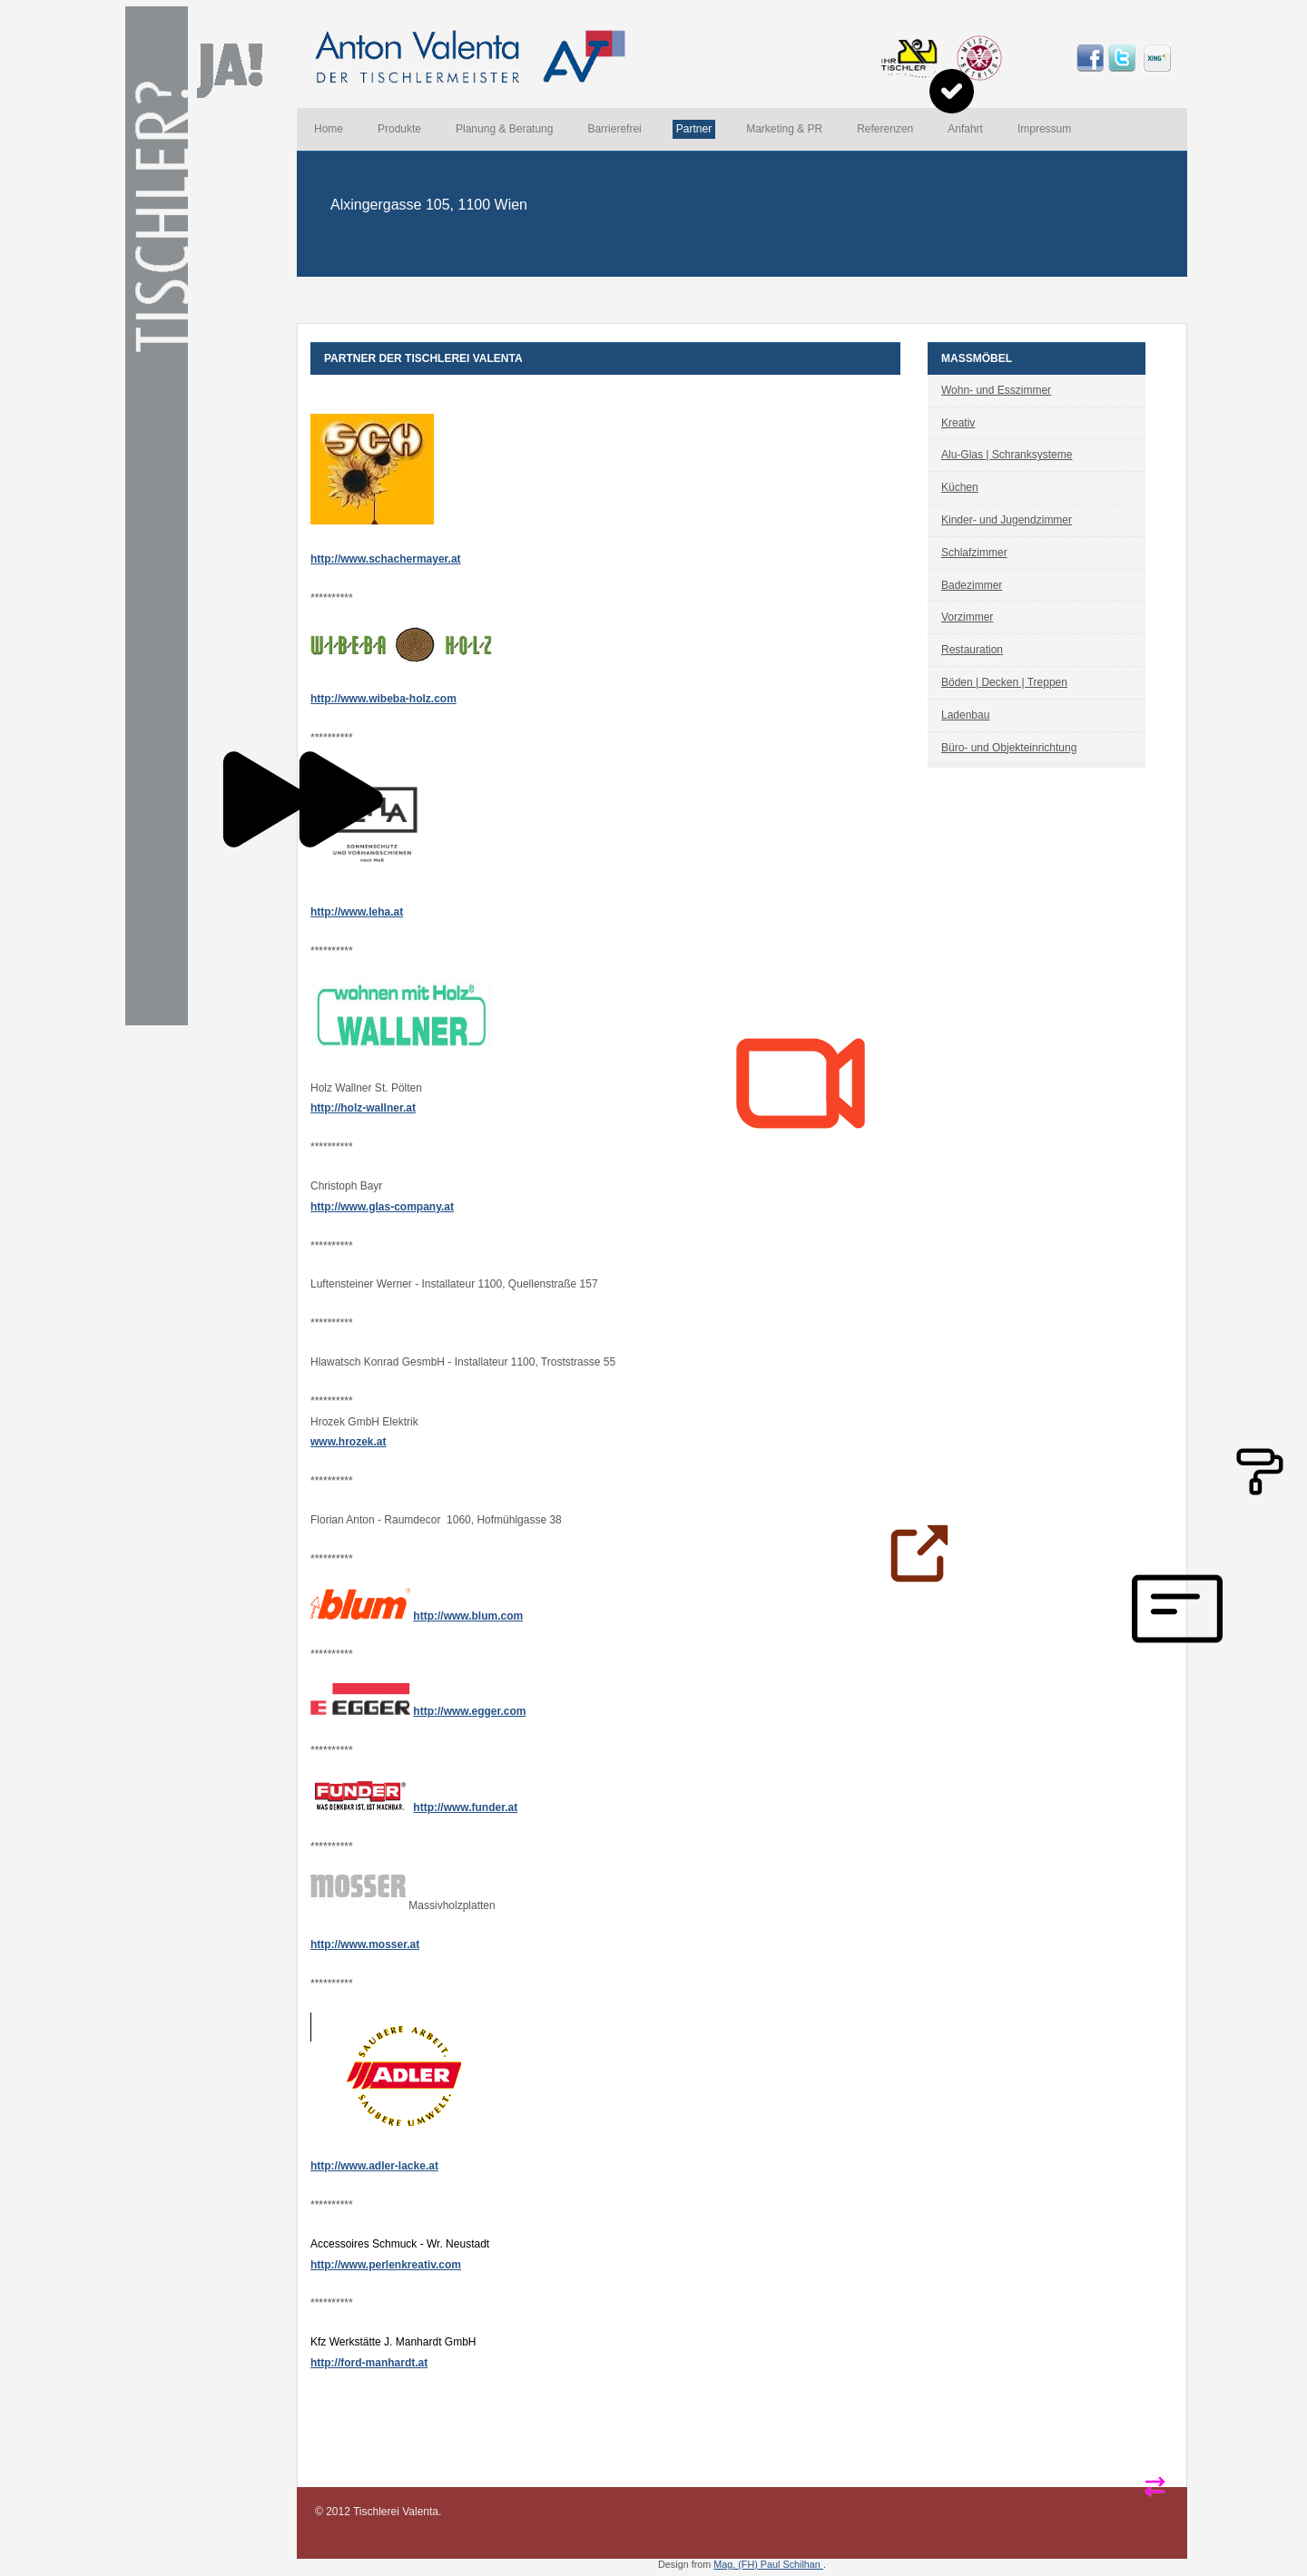  What do you see at coordinates (1260, 1472) in the screenshot?
I see `customize theme or appearance settings` at bounding box center [1260, 1472].